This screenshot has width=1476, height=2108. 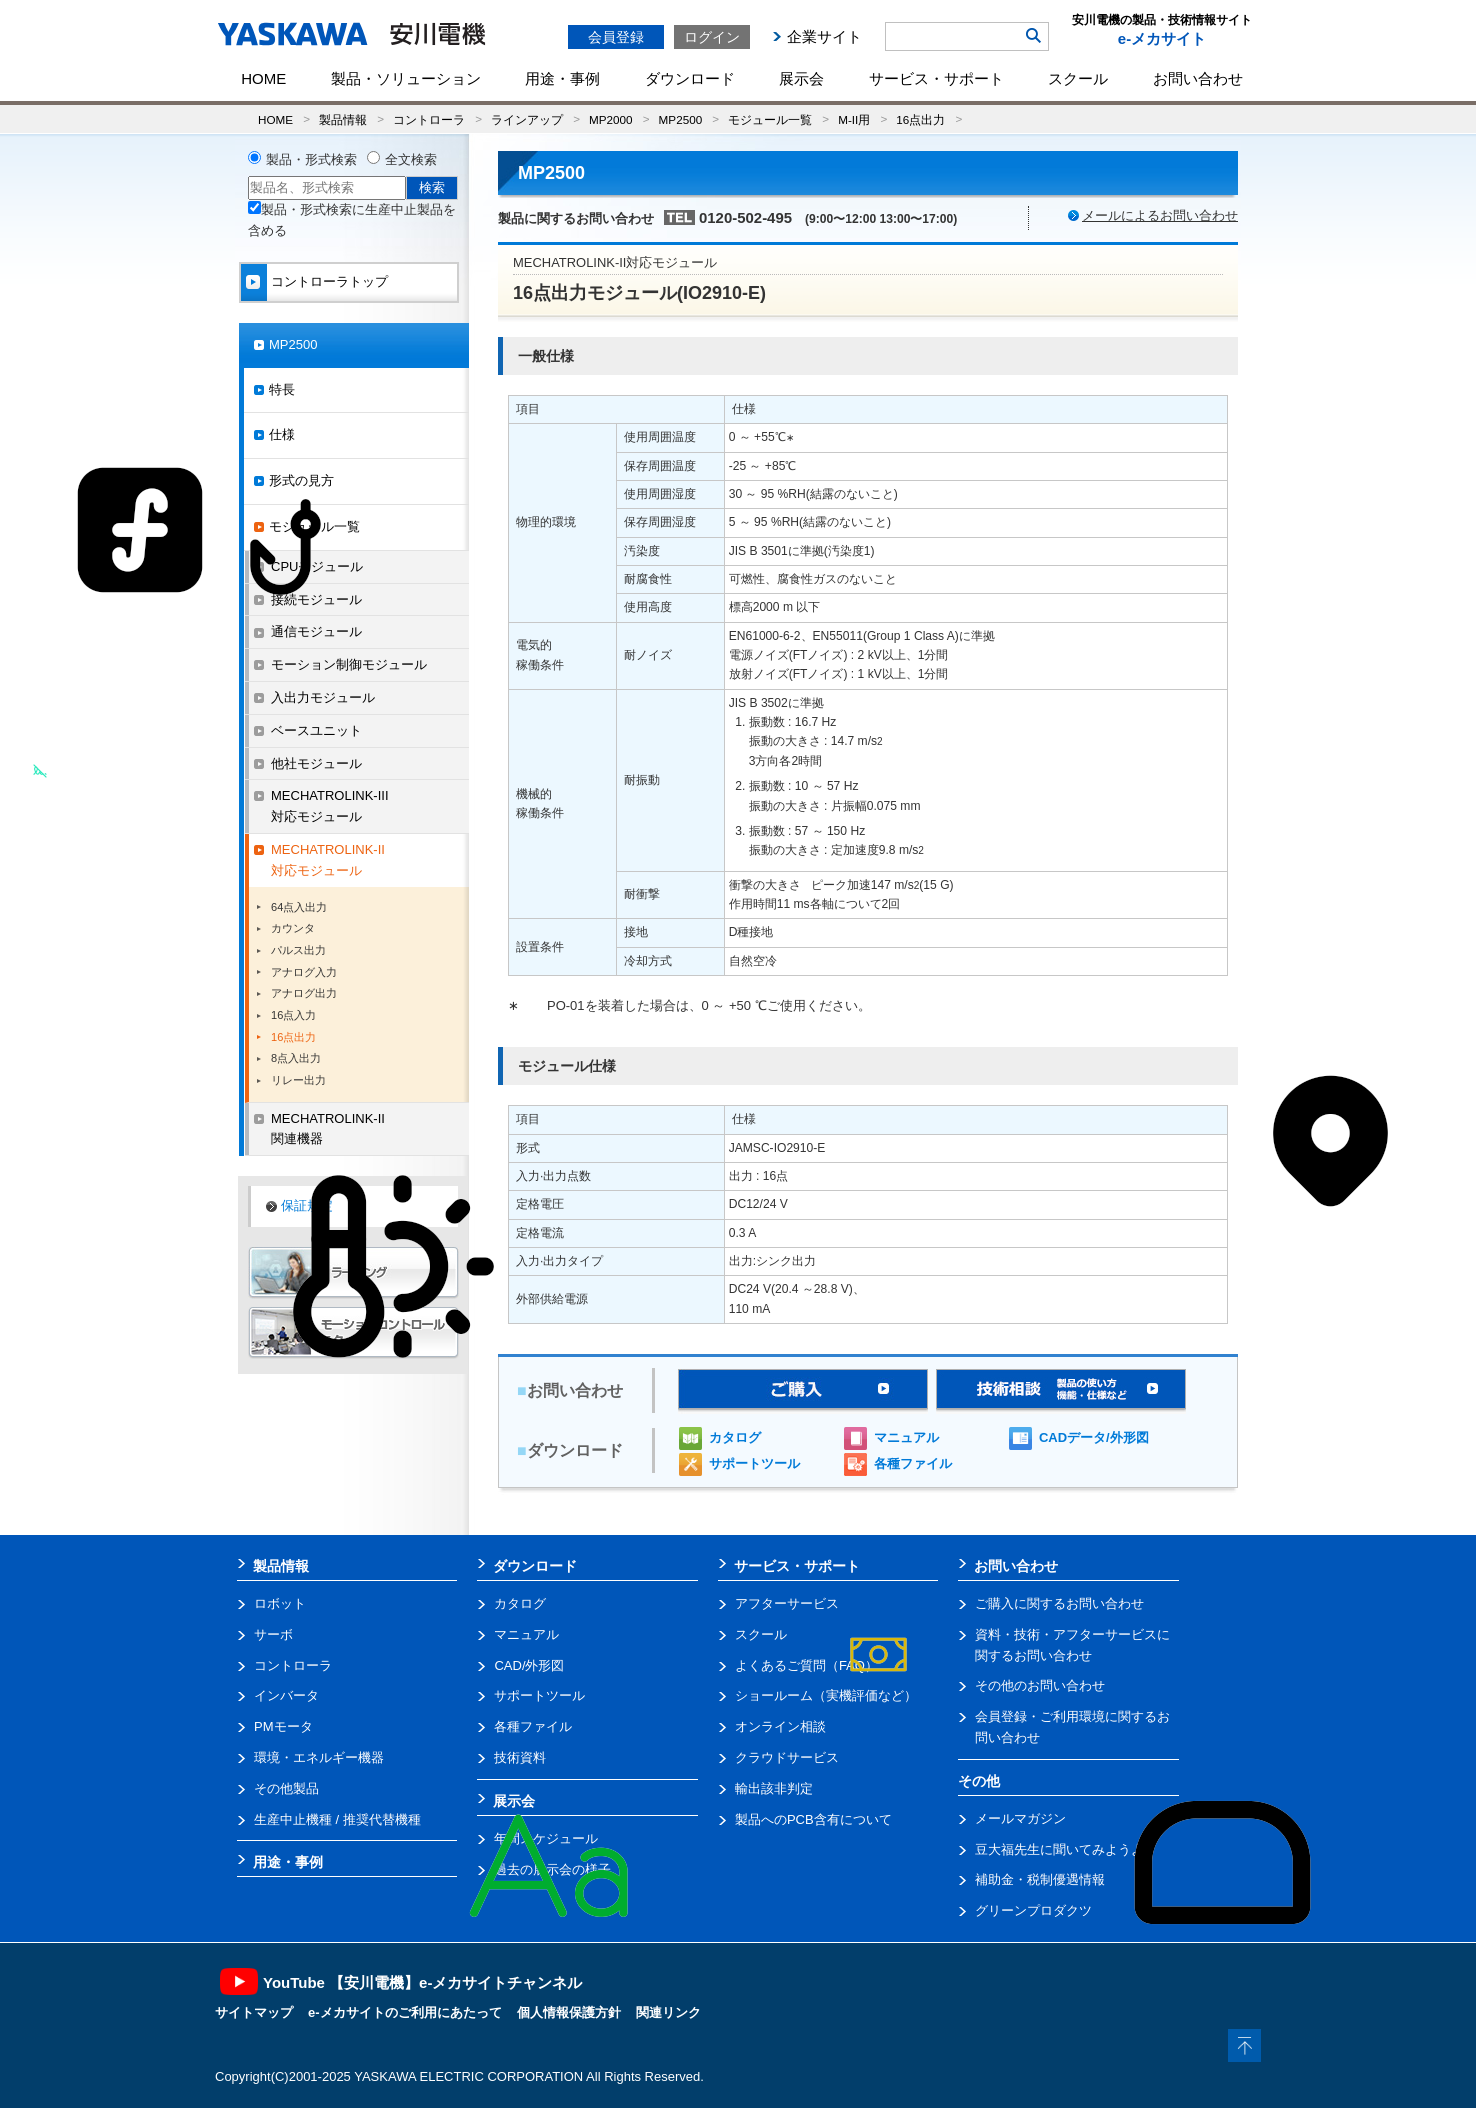 What do you see at coordinates (1330, 1139) in the screenshot?
I see `view or set a location on the map` at bounding box center [1330, 1139].